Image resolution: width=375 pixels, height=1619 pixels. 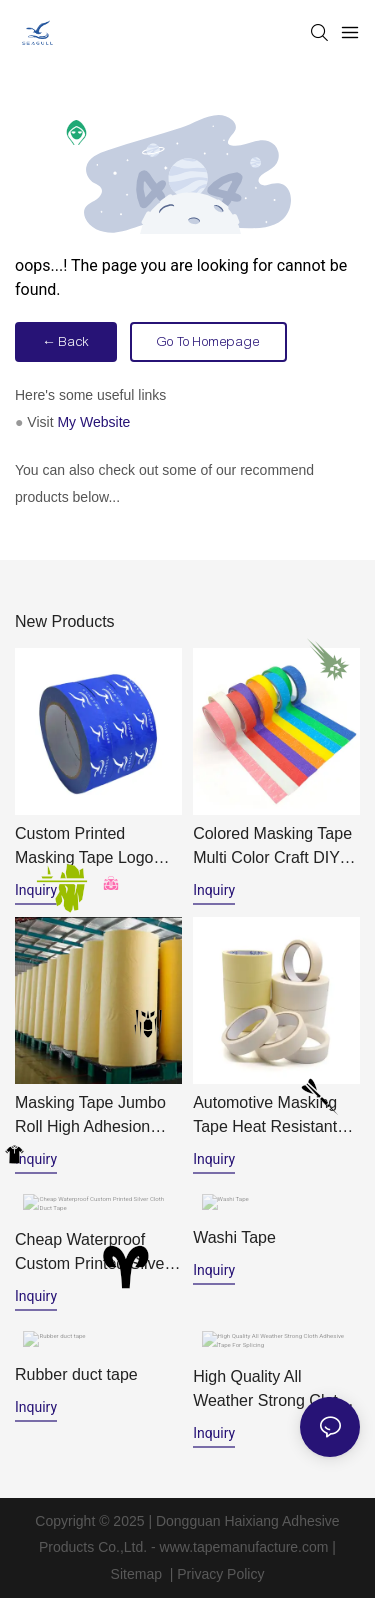 I want to click on indicates hidden complexity or underlying data not immediately visible, so click(x=62, y=888).